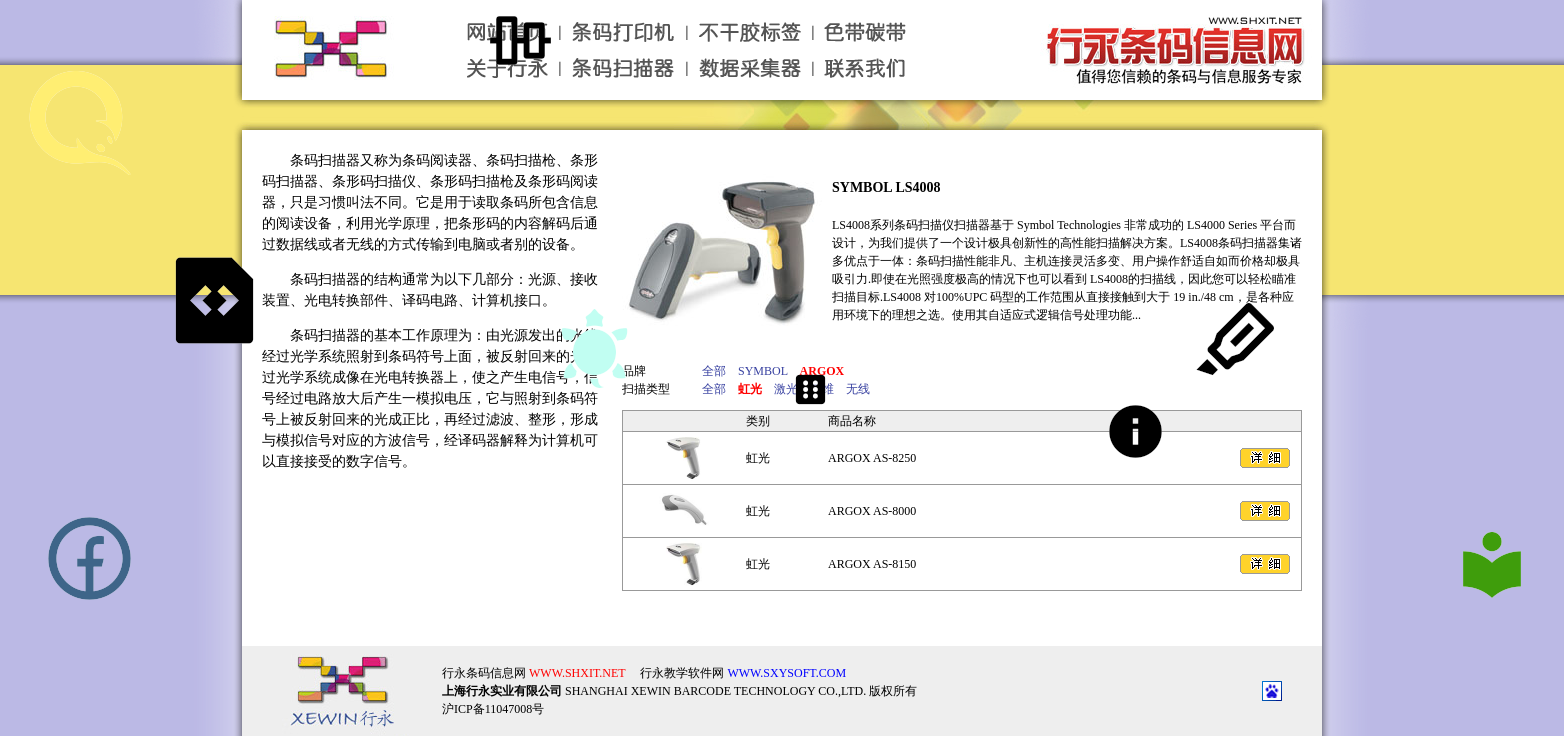 The height and width of the screenshot is (736, 1564). Describe the element at coordinates (810, 389) in the screenshot. I see `roll the dice or generate a random result` at that location.